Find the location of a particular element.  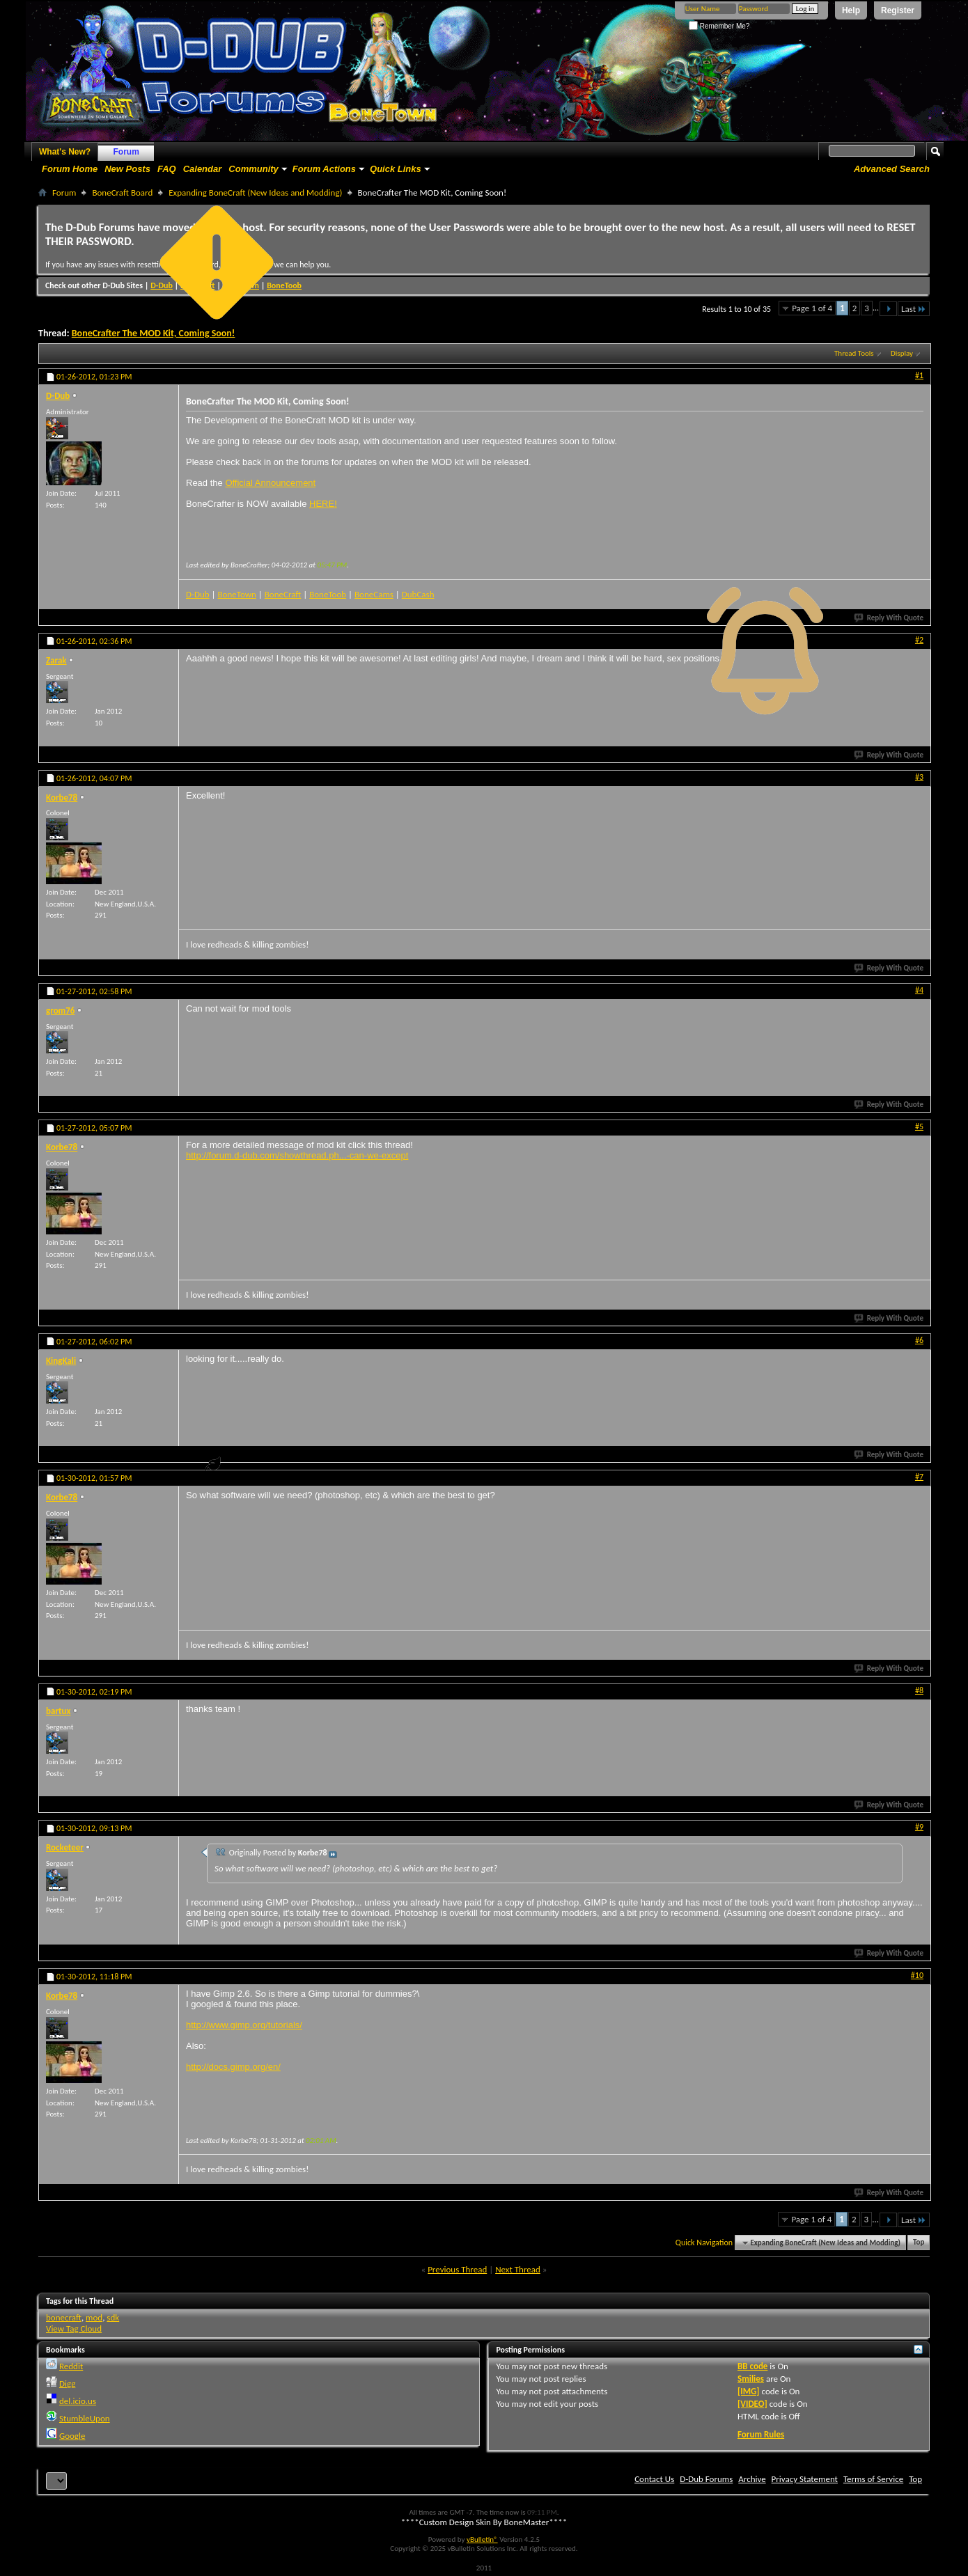

indicates eco-friendly or sustainable option is located at coordinates (212, 1464).